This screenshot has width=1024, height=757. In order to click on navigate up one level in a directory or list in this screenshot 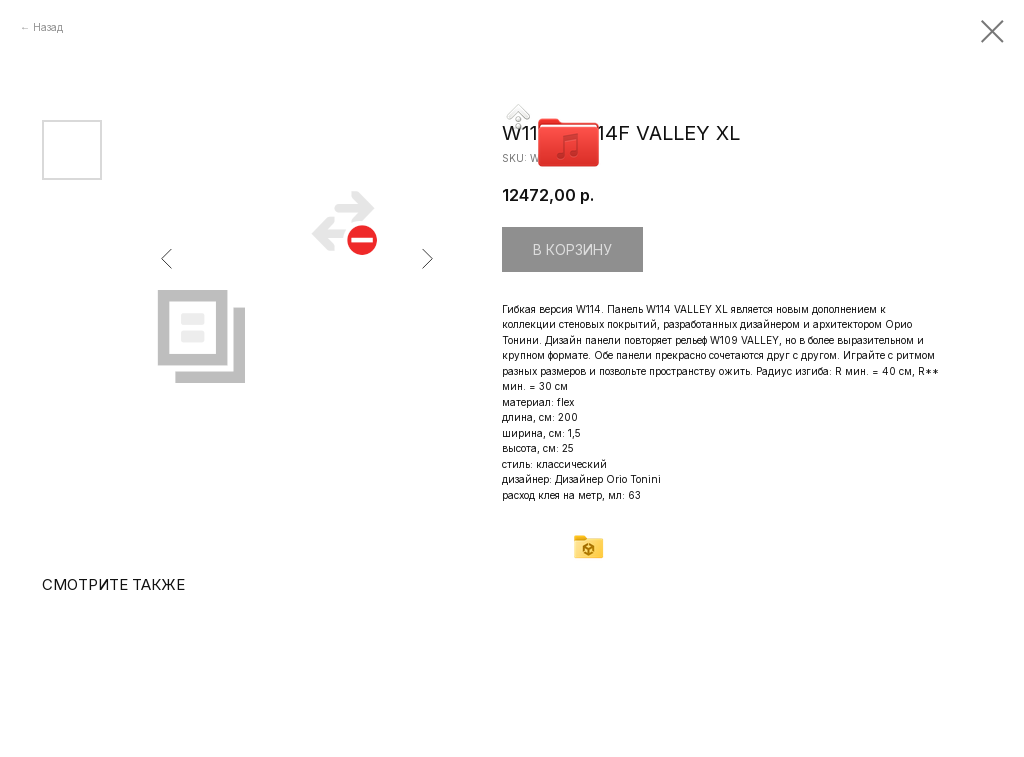, I will do `click(518, 117)`.